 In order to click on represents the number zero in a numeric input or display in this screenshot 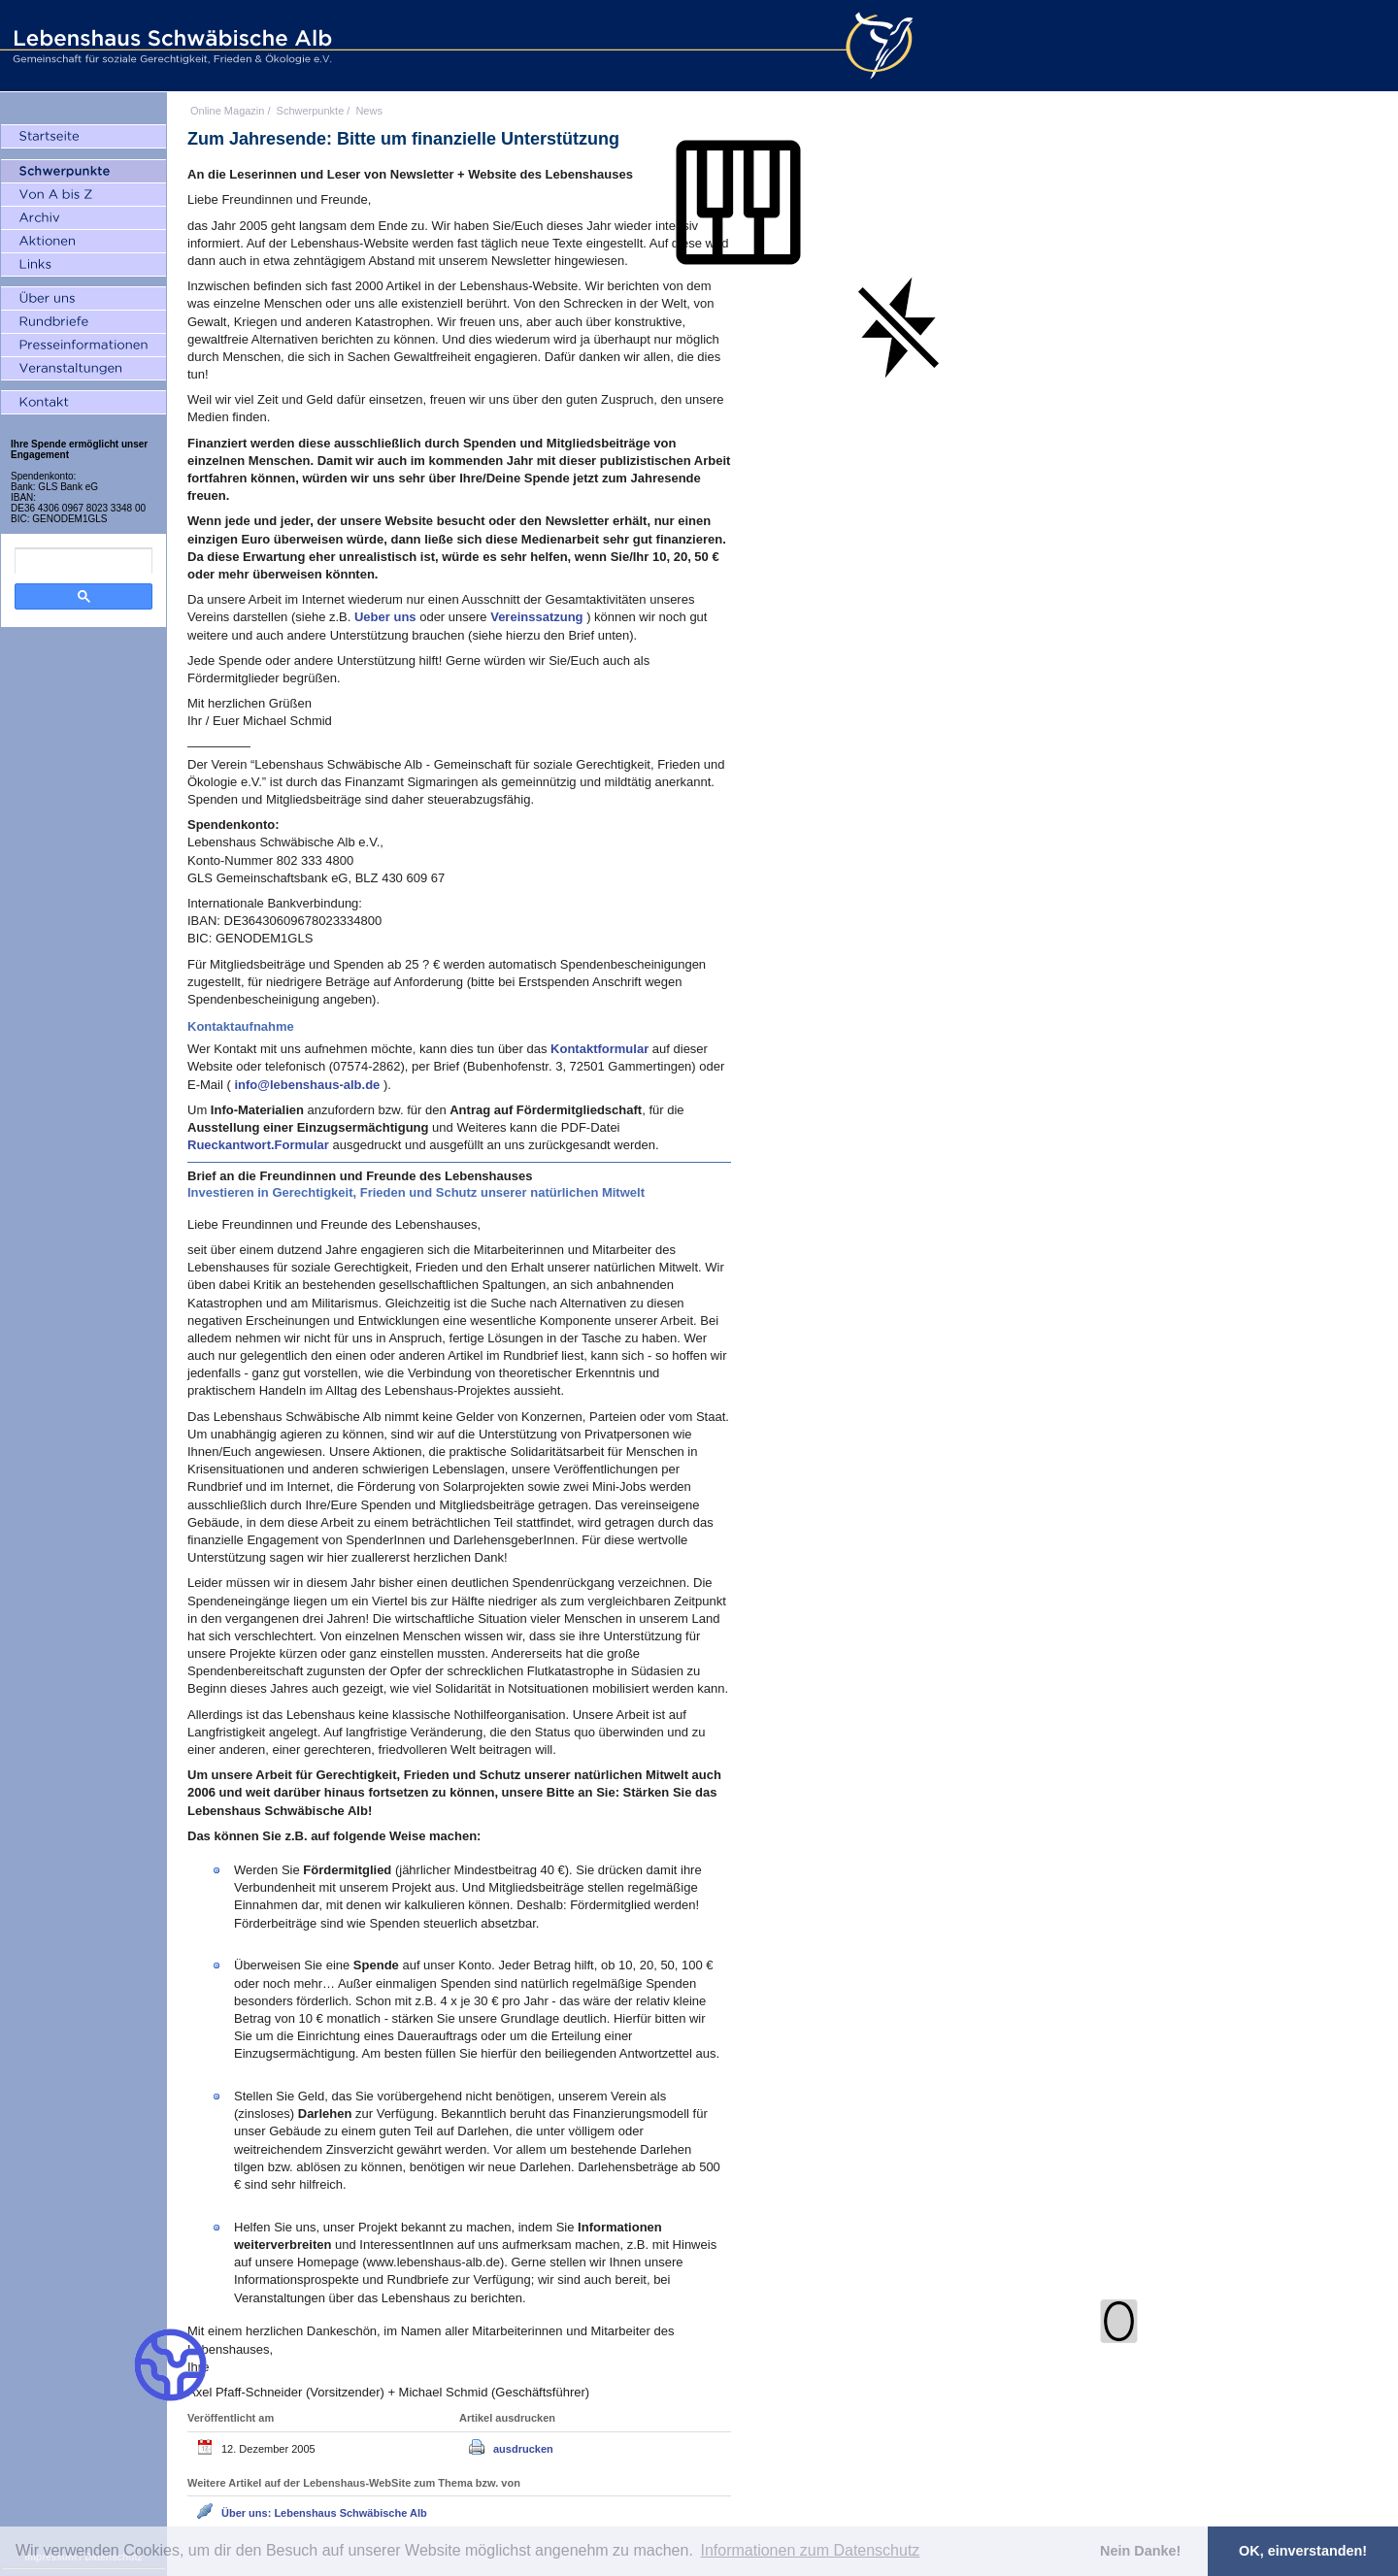, I will do `click(1118, 2321)`.